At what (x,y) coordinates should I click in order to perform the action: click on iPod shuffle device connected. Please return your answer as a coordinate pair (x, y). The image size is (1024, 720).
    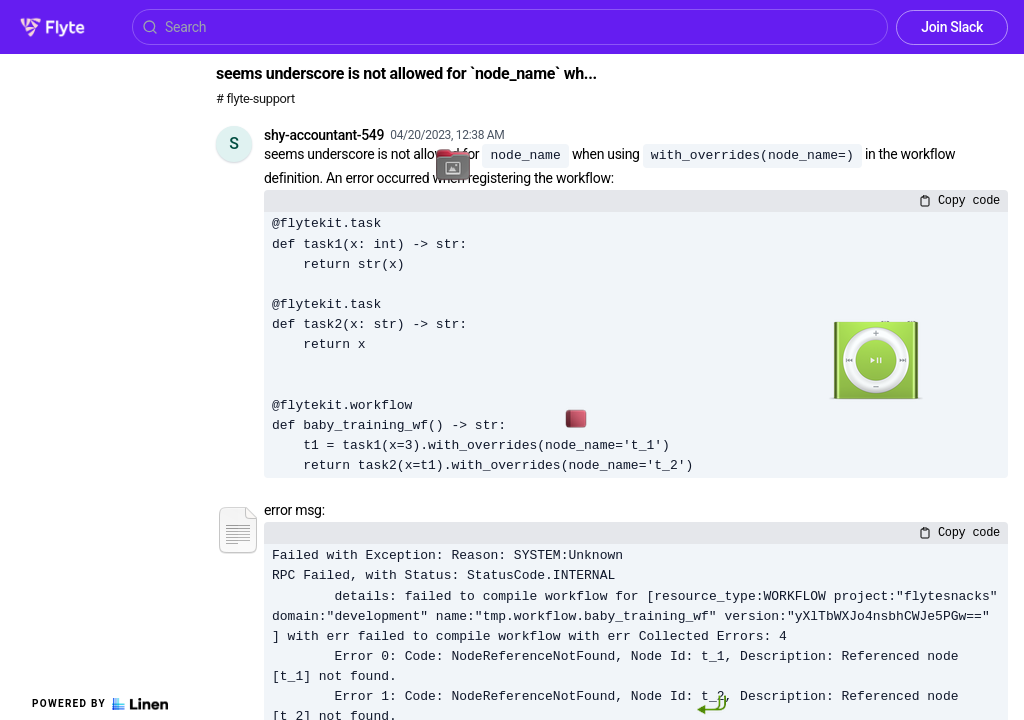
    Looking at the image, I should click on (876, 360).